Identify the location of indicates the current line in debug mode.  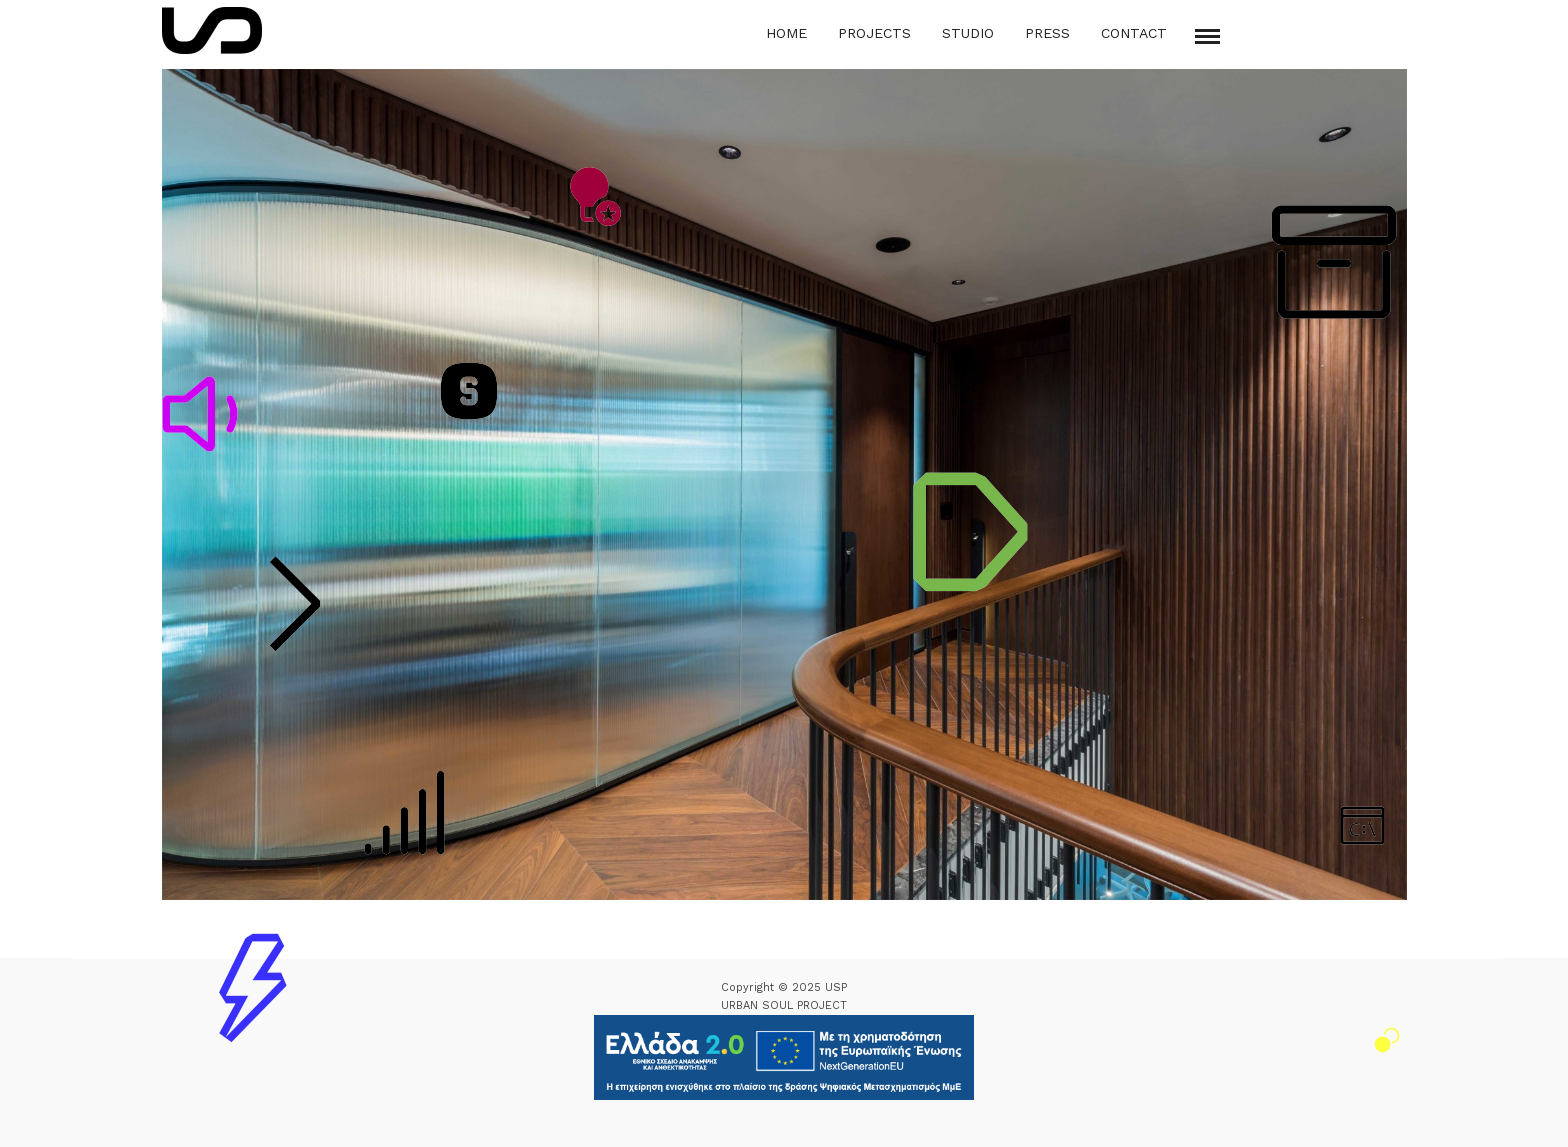
(963, 532).